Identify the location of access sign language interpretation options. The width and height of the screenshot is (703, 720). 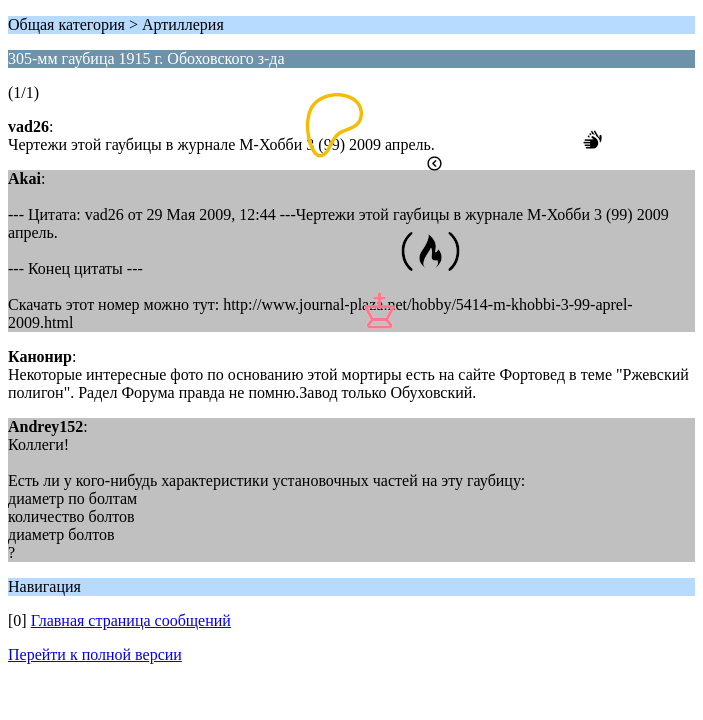
(592, 139).